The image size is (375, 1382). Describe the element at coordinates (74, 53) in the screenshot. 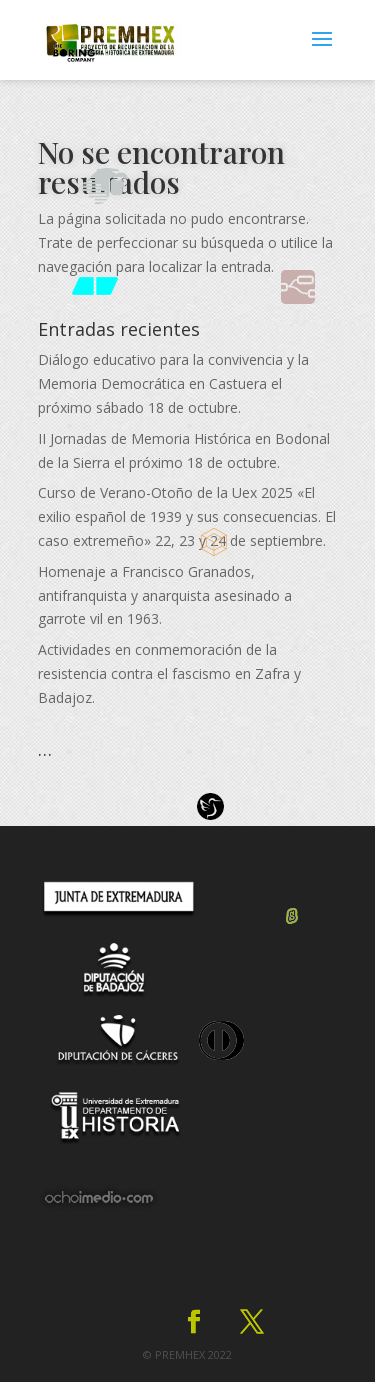

I see `the boring company logo` at that location.